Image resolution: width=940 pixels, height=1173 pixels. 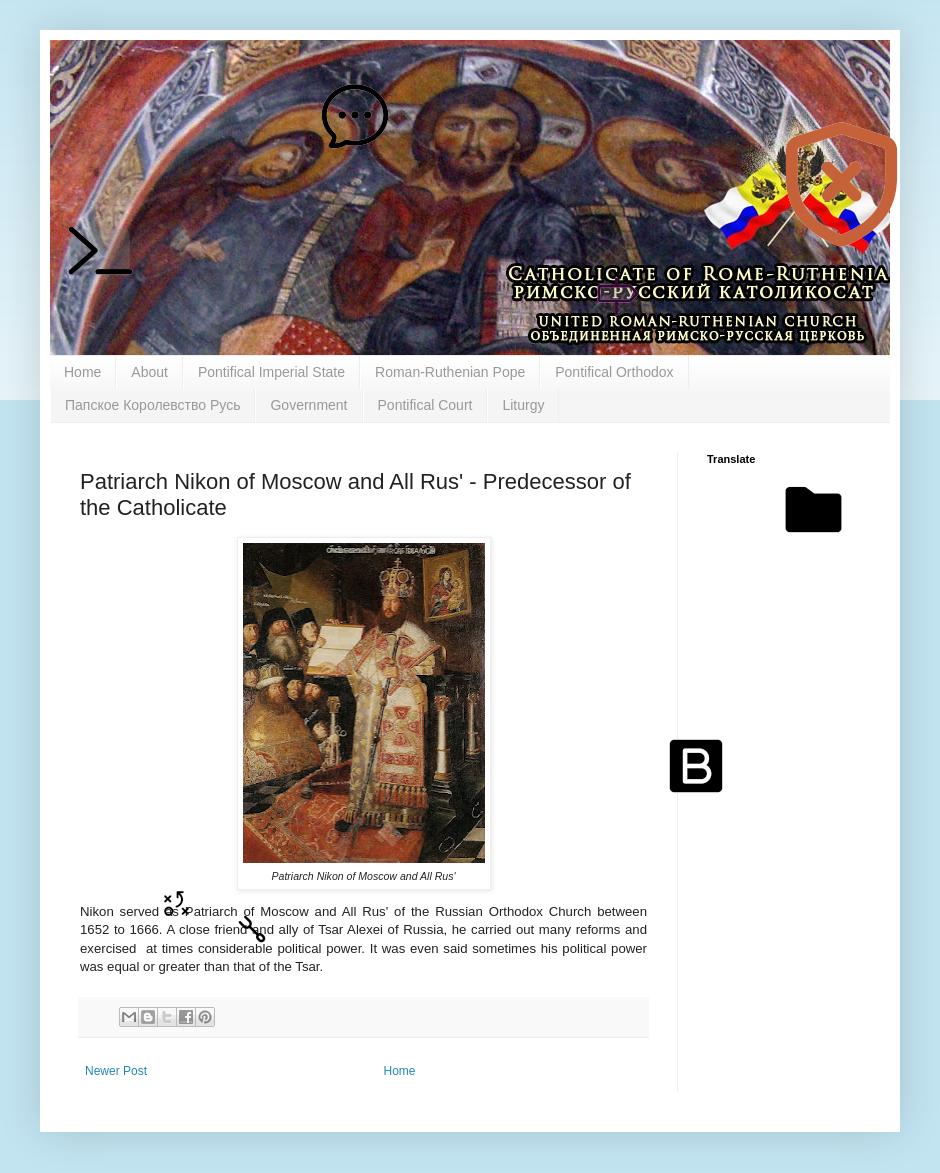 I want to click on view game plan or strategy options, so click(x=175, y=903).